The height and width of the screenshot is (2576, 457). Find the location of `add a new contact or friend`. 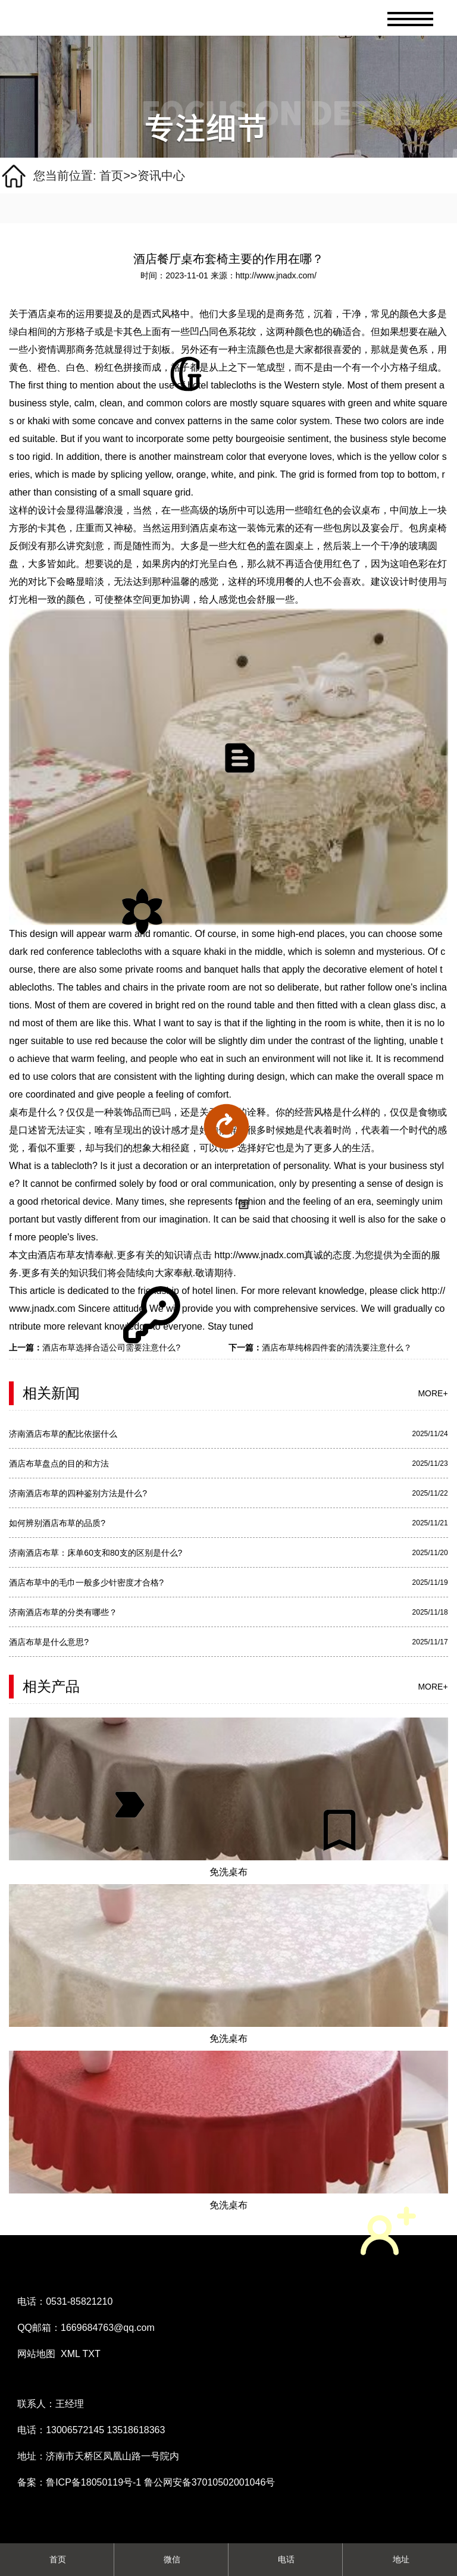

add a new contact or friend is located at coordinates (388, 2234).